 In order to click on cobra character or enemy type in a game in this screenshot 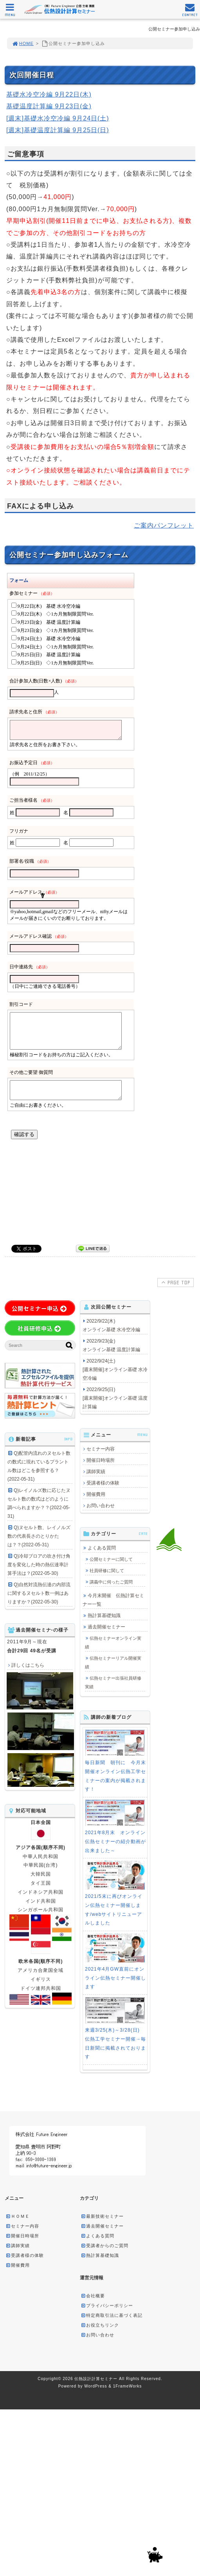, I will do `click(43, 895)`.